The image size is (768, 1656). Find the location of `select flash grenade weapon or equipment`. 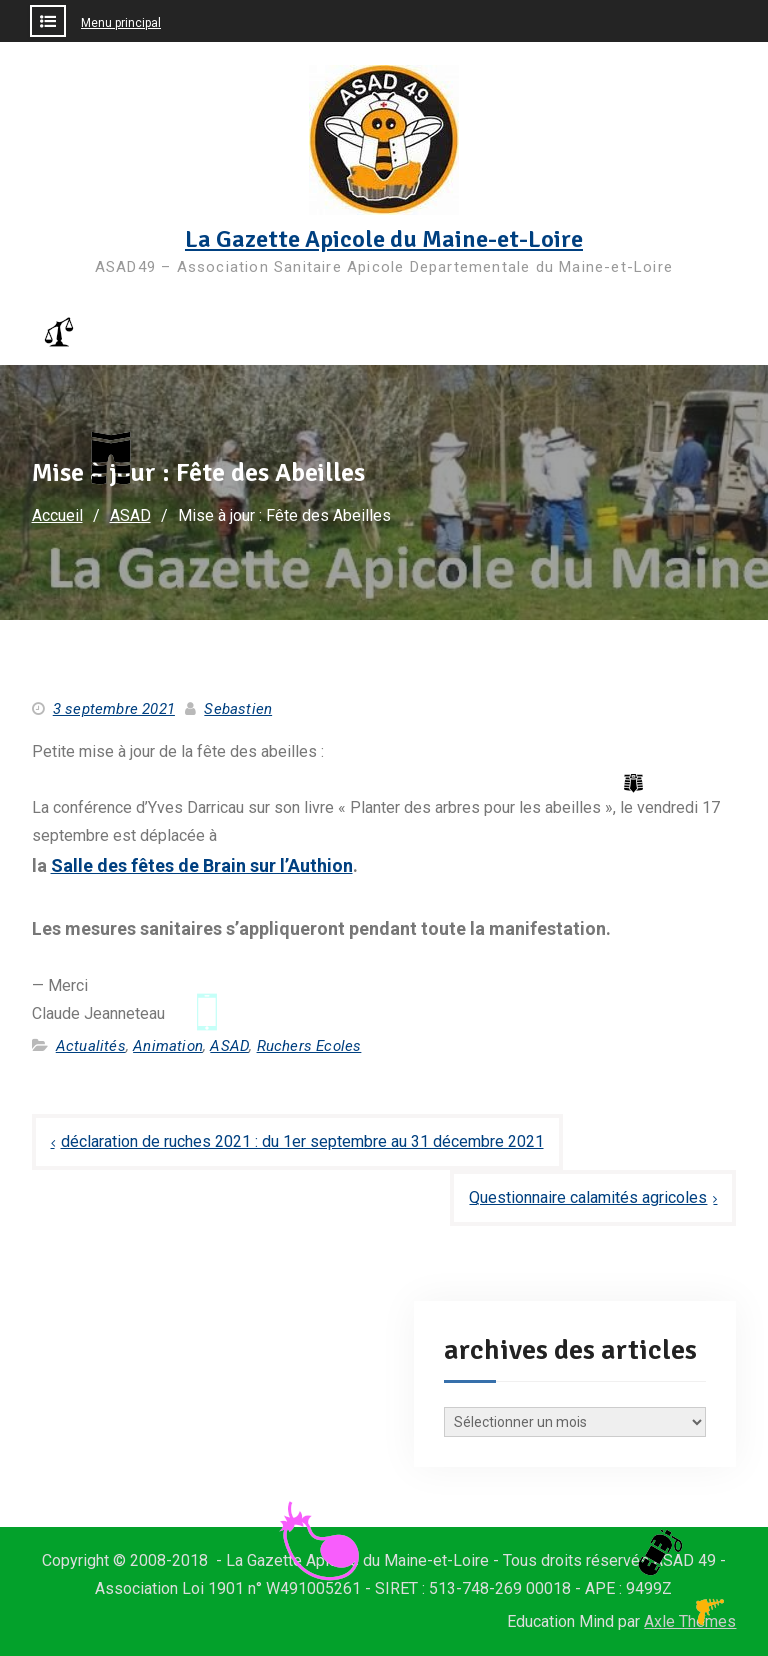

select flash grenade weapon or equipment is located at coordinates (659, 1552).